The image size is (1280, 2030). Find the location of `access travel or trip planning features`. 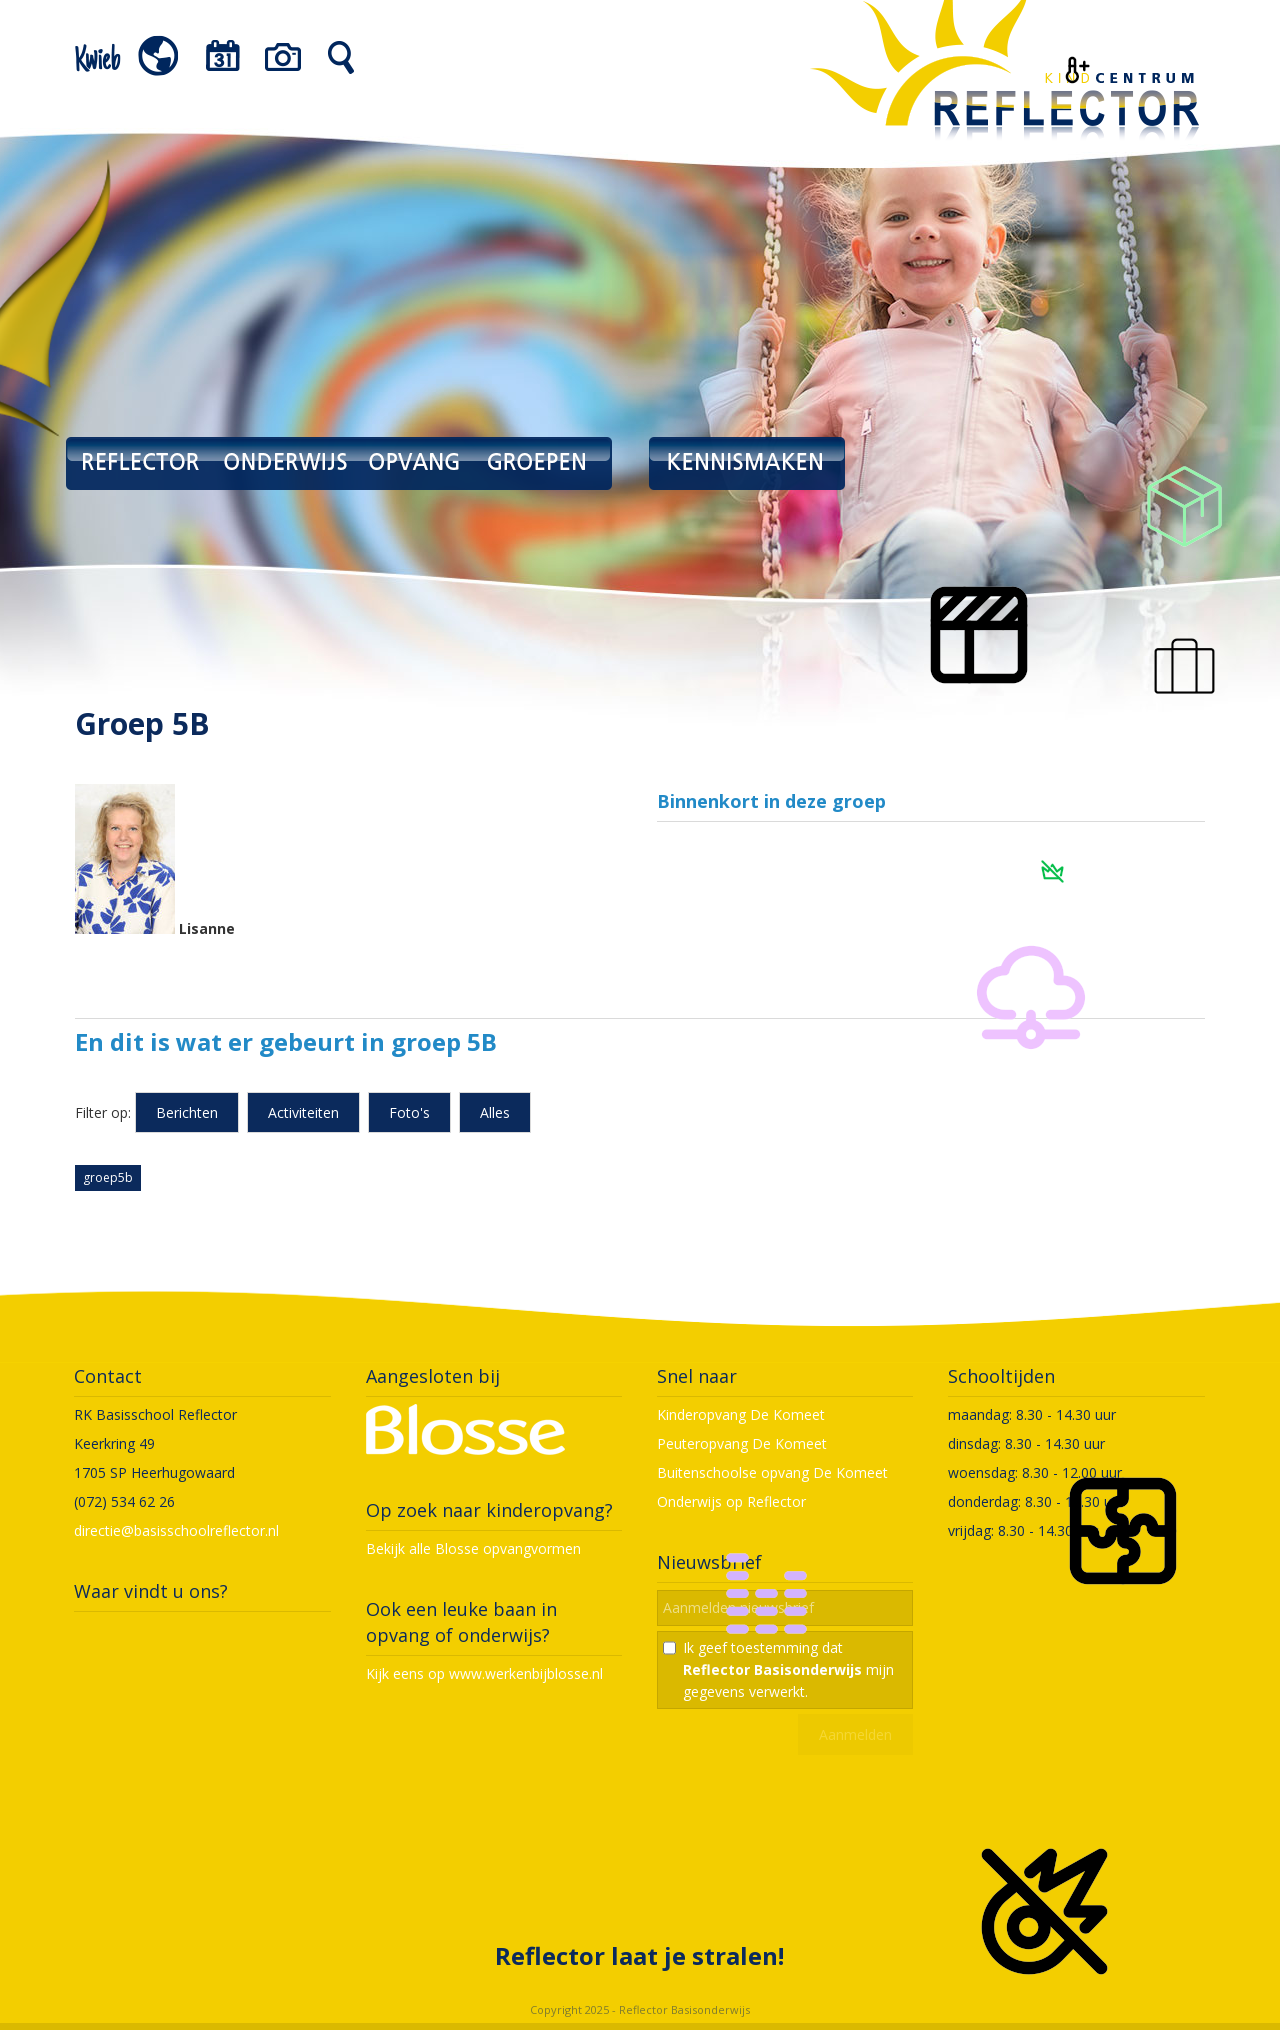

access travel or trip planning features is located at coordinates (1184, 668).